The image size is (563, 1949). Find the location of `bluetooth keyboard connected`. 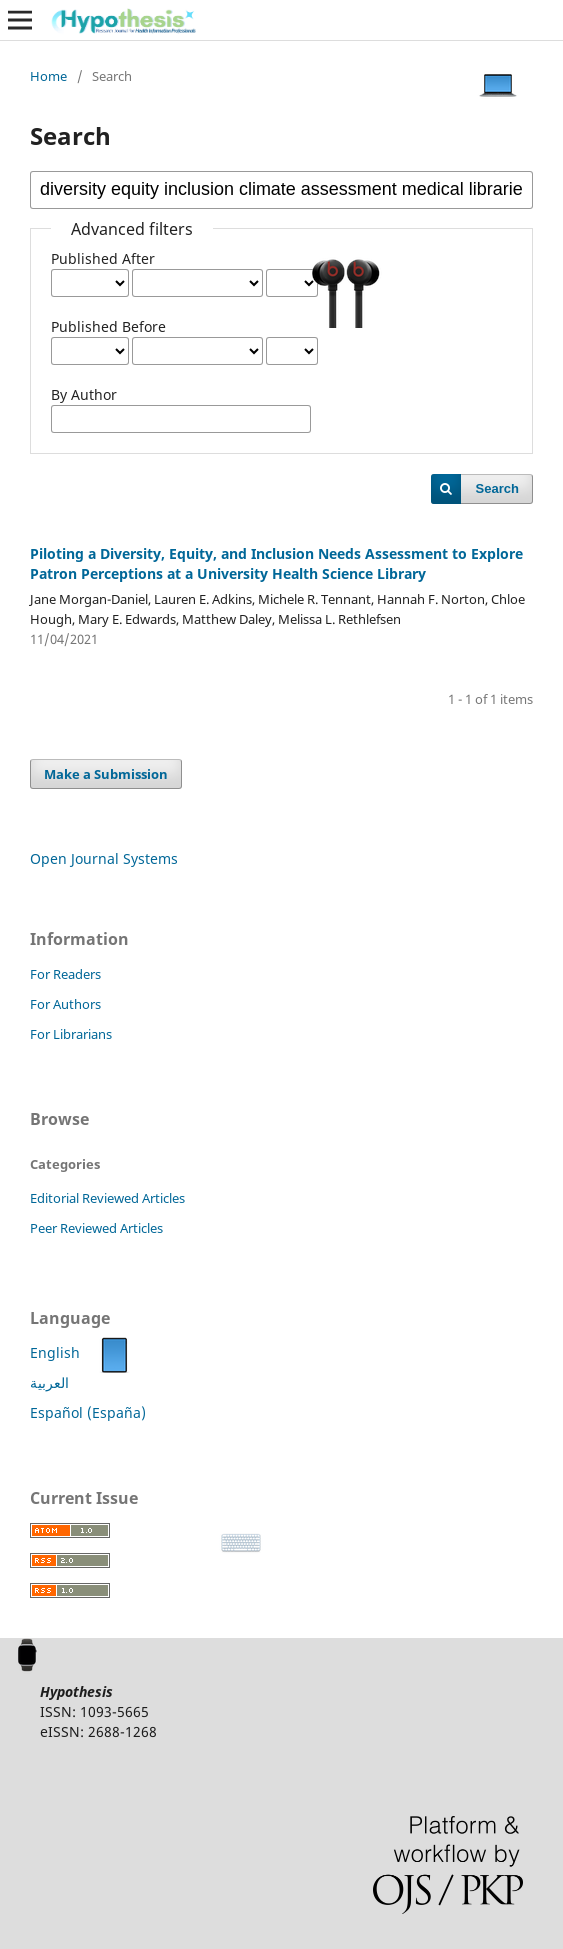

bluetooth keyboard connected is located at coordinates (241, 1543).